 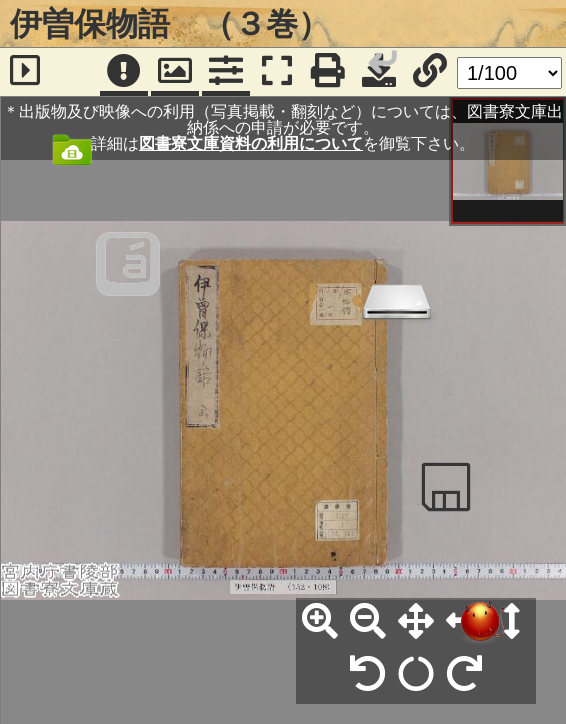 What do you see at coordinates (483, 622) in the screenshot?
I see `indicates a mischievous or playful mood in chat` at bounding box center [483, 622].